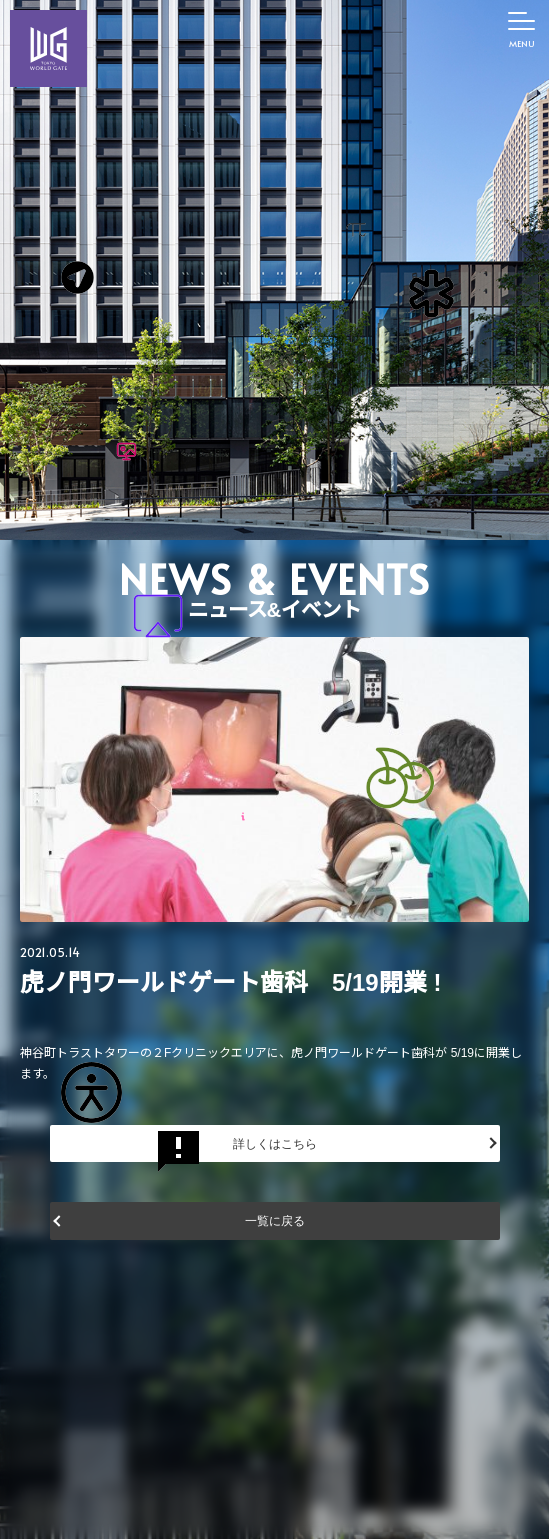 The height and width of the screenshot is (1539, 549). What do you see at coordinates (91, 1092) in the screenshot?
I see `view user profile` at bounding box center [91, 1092].